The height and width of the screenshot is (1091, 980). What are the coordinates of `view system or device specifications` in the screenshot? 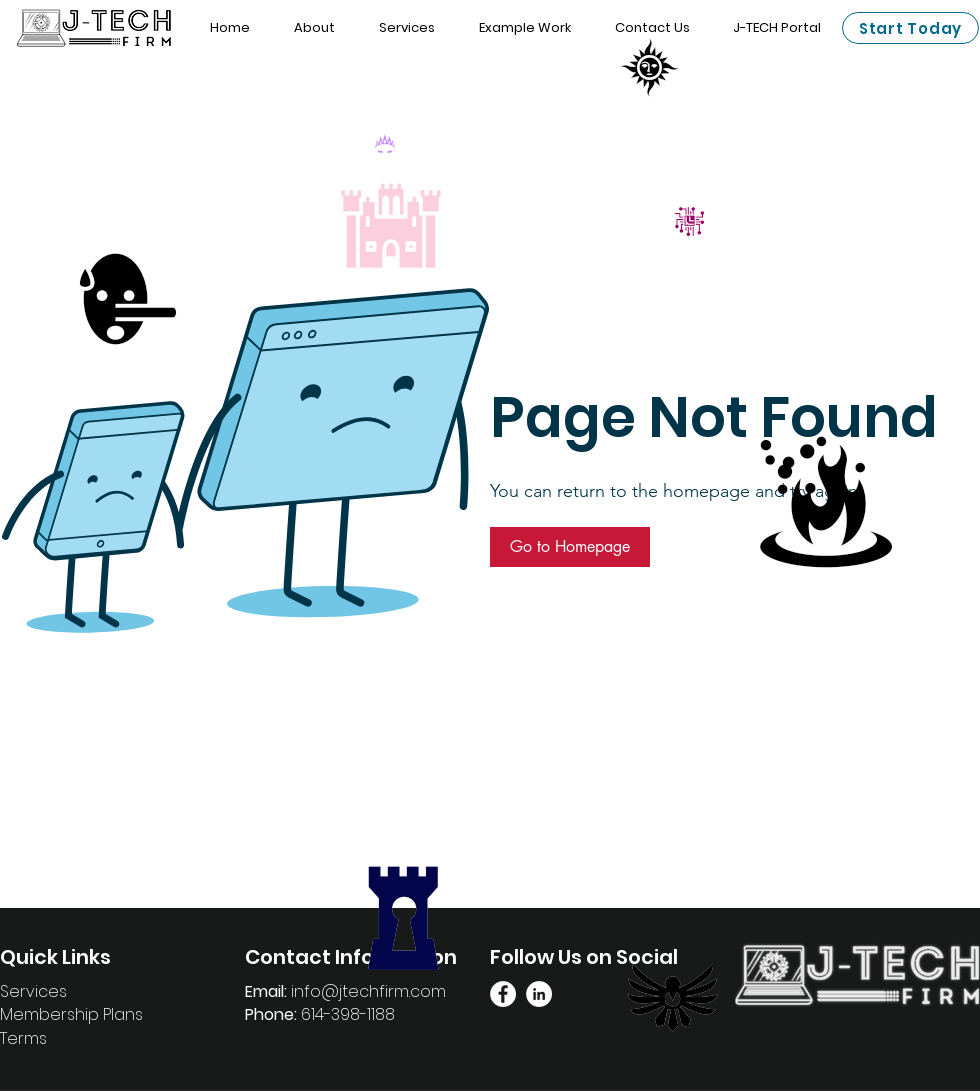 It's located at (689, 221).